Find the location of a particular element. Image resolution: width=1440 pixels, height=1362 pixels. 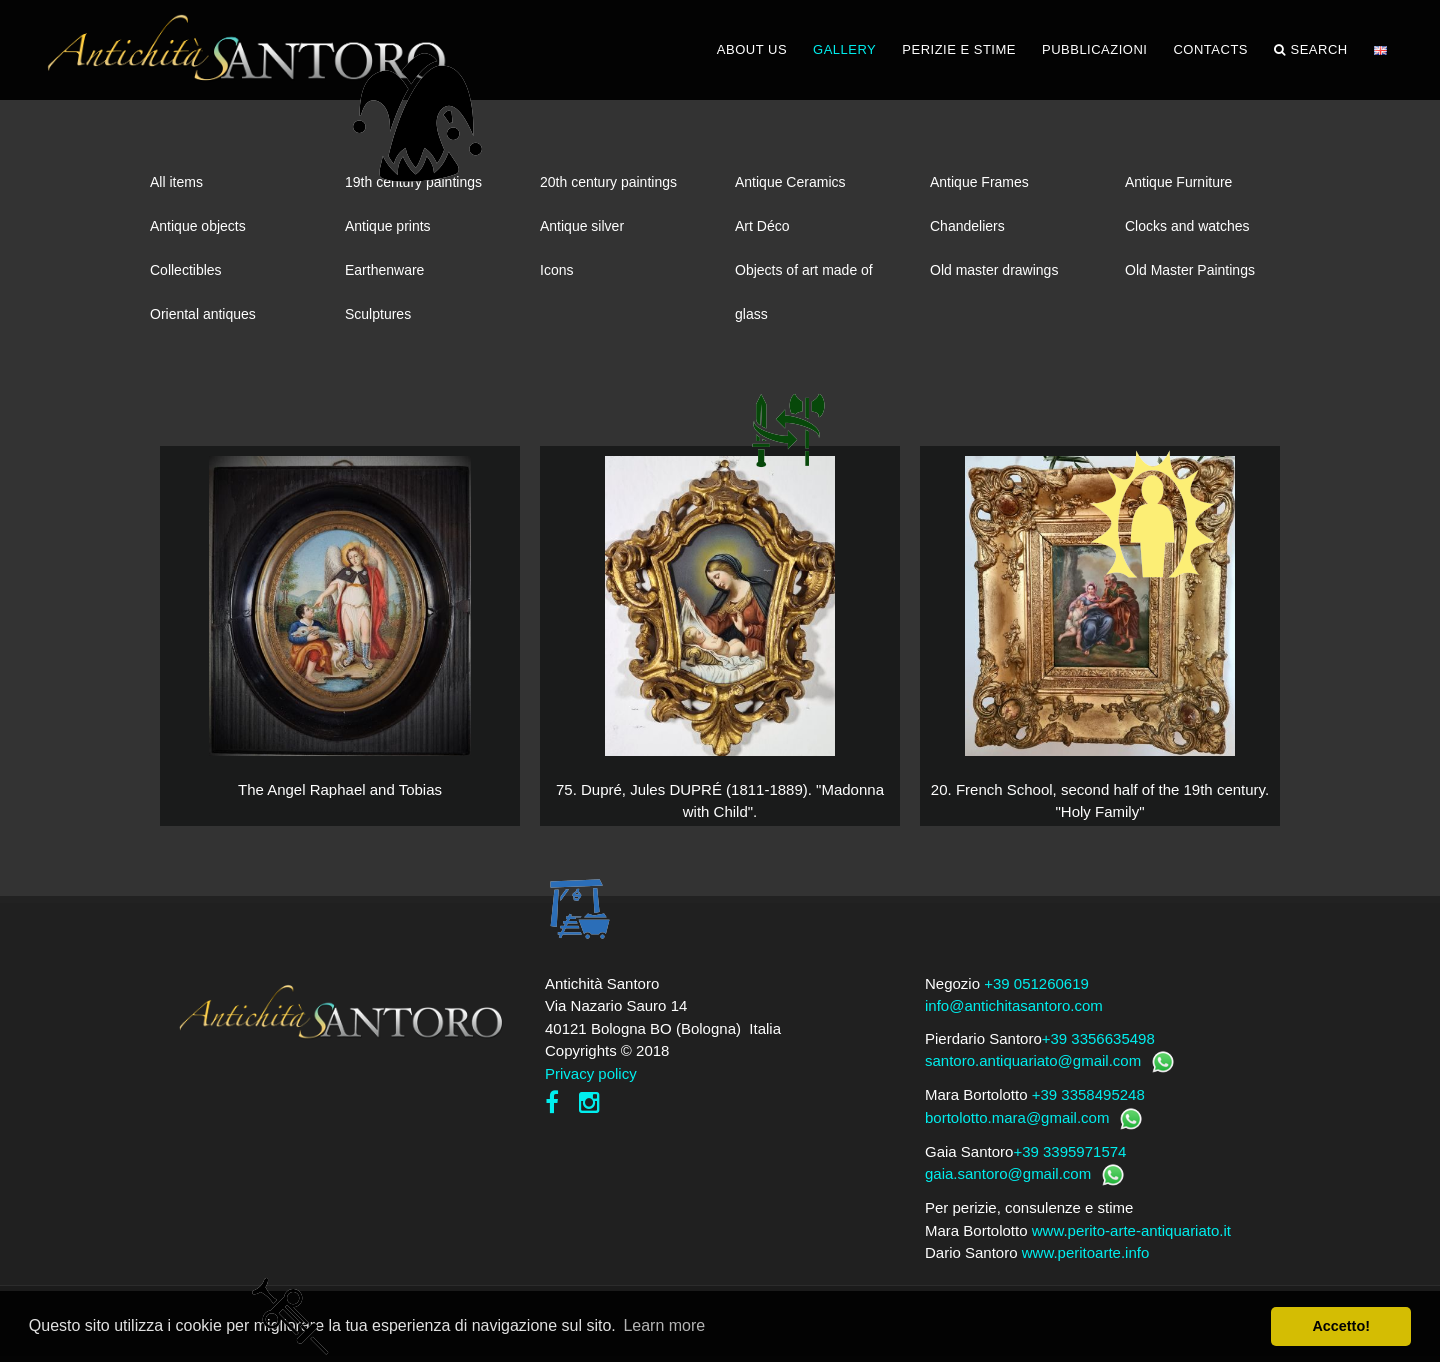

access medical or health settings is located at coordinates (290, 1316).